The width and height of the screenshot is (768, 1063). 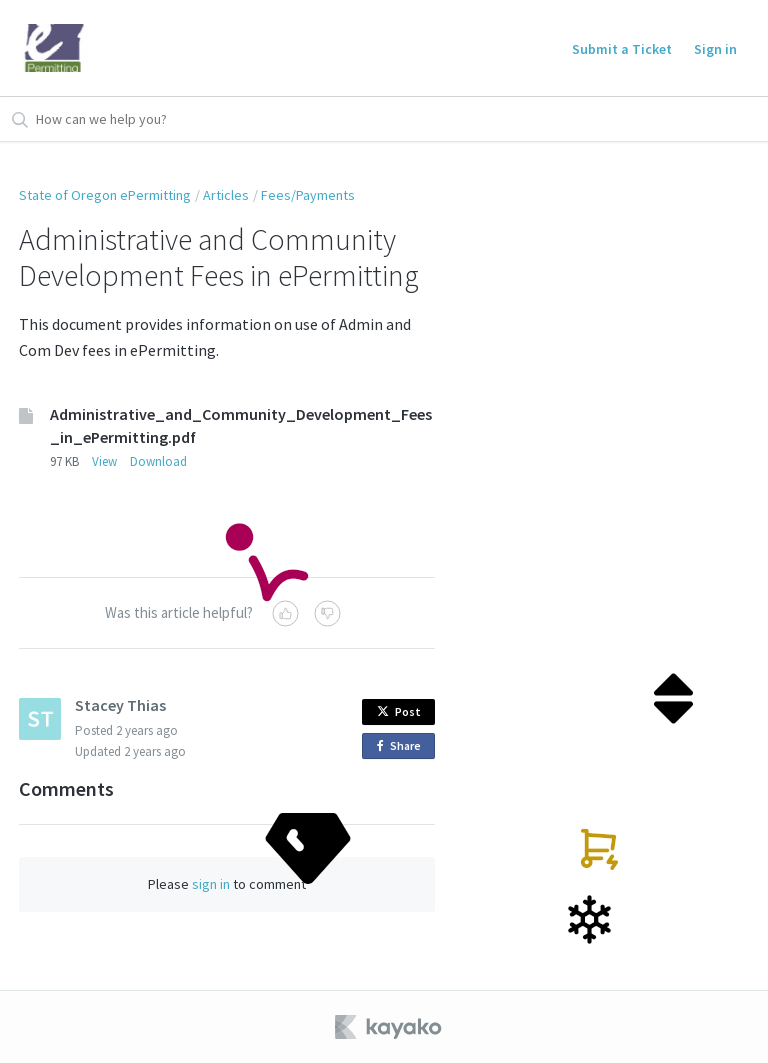 What do you see at coordinates (673, 698) in the screenshot?
I see `expand or collapse a dropdown menu` at bounding box center [673, 698].